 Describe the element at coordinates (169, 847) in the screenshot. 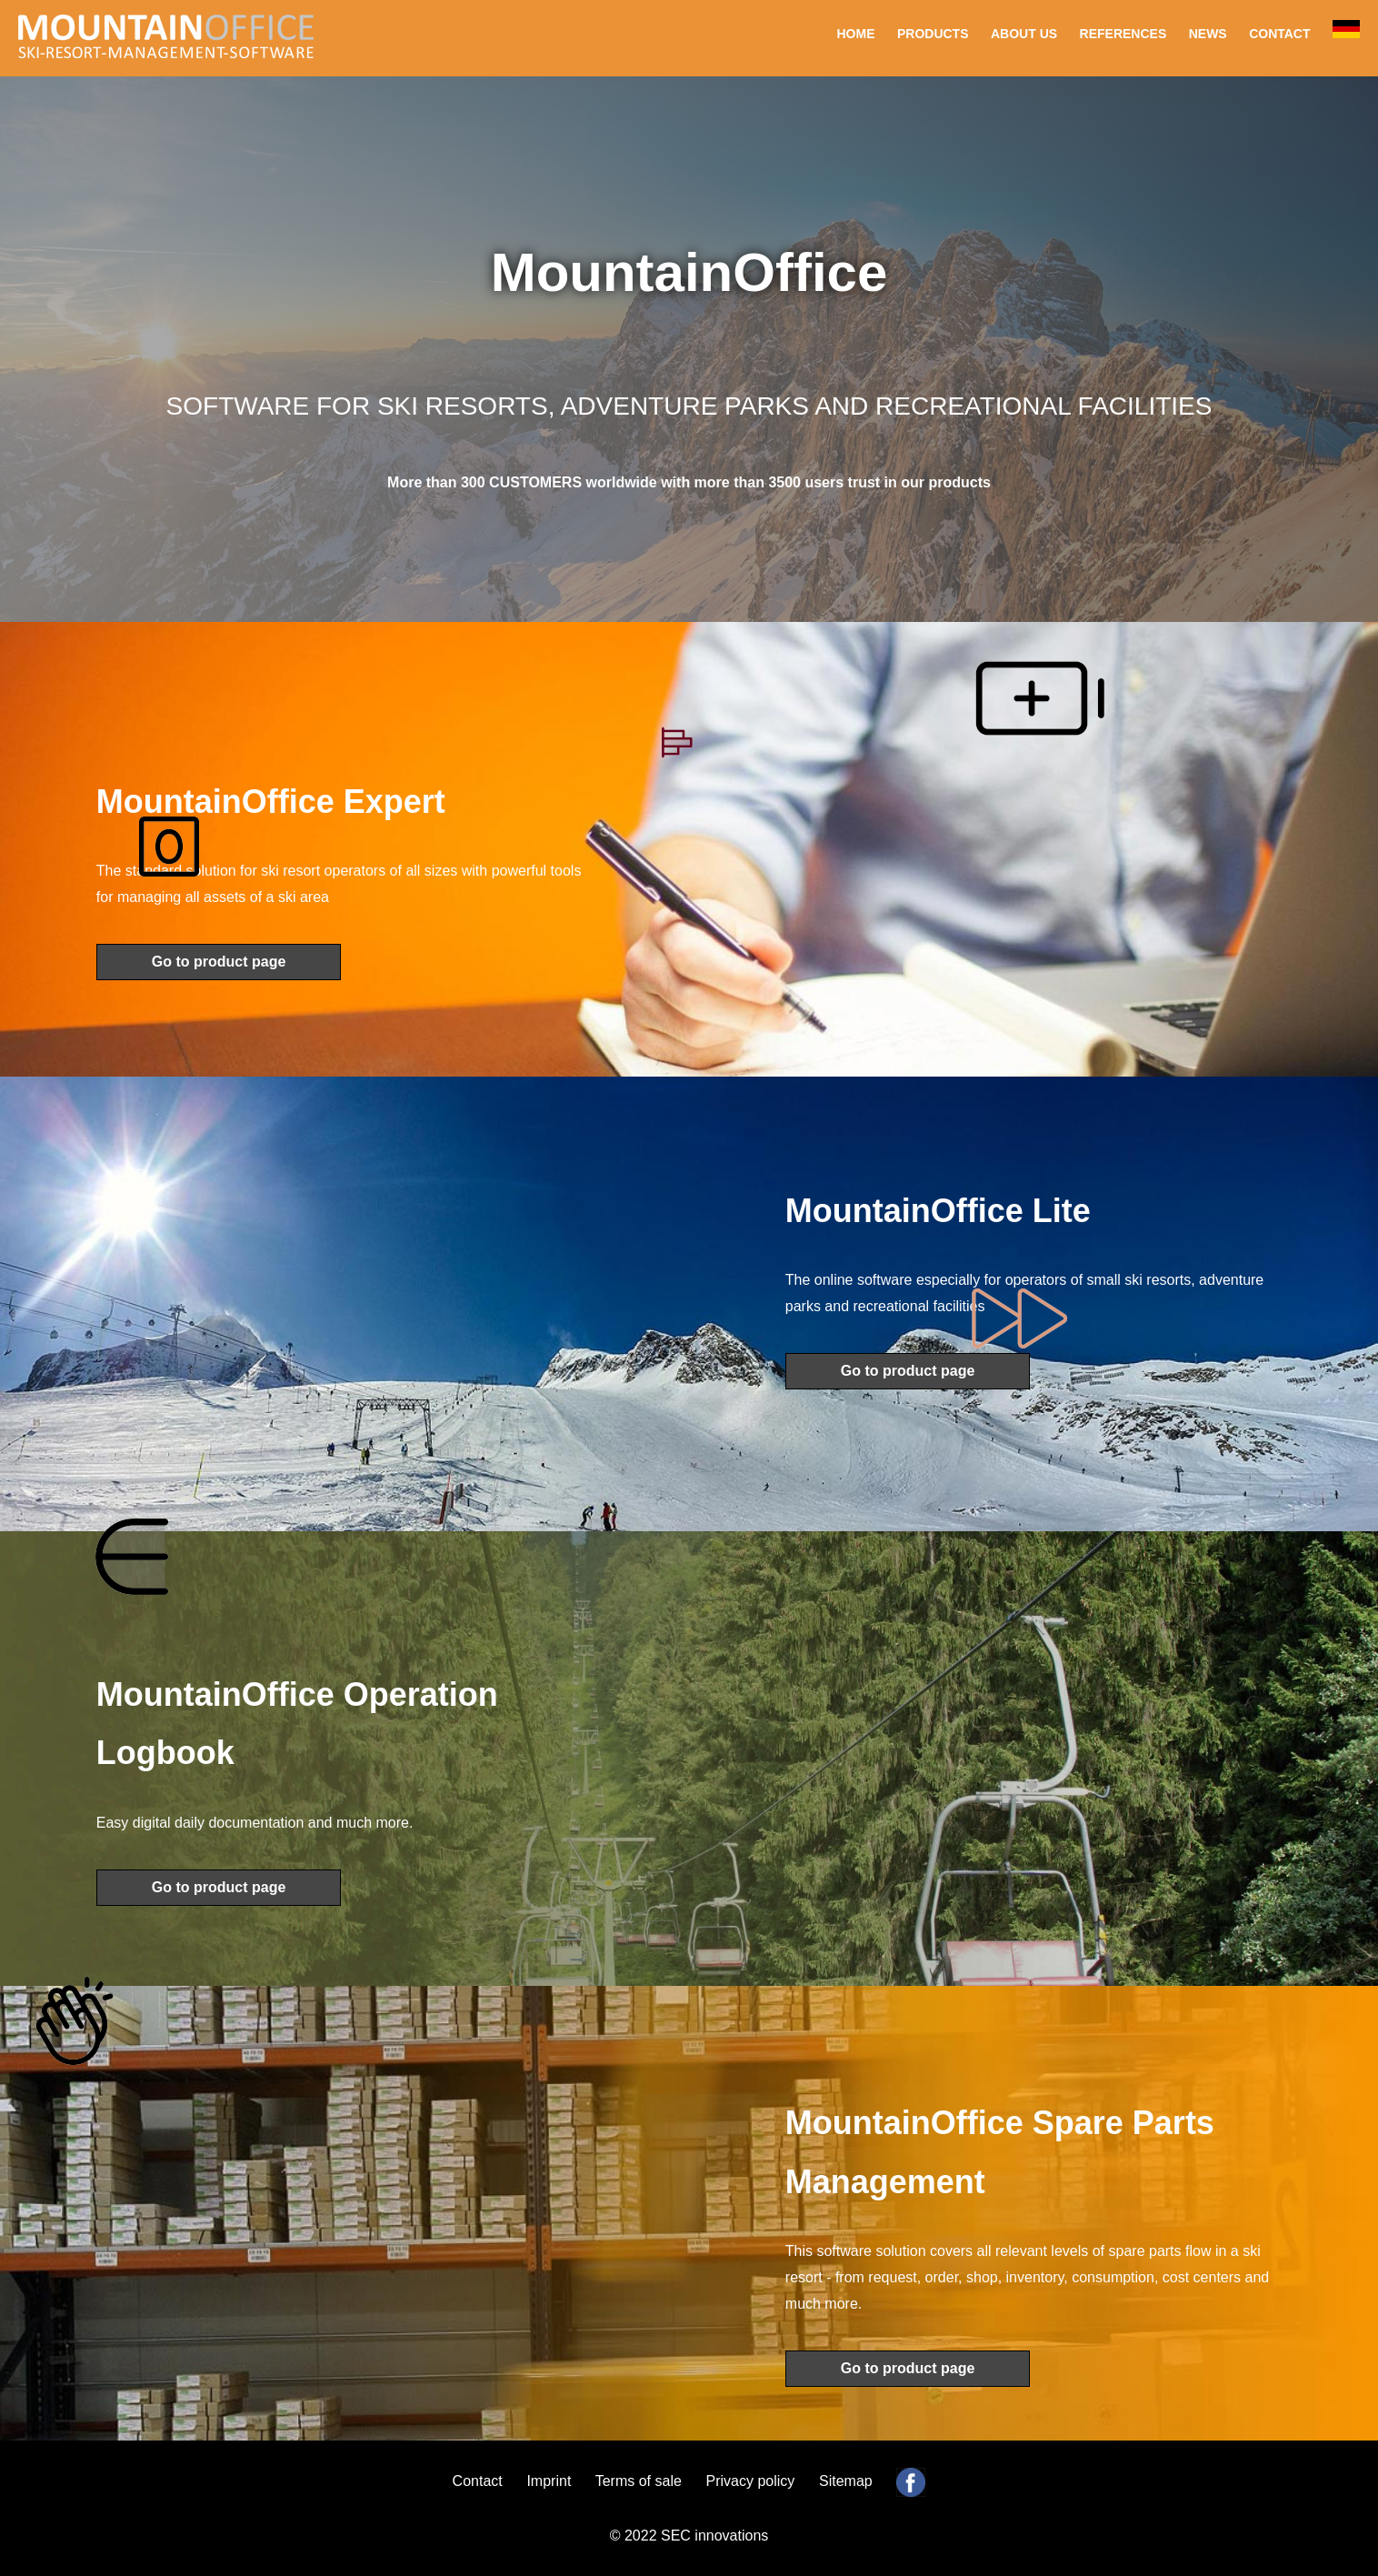

I see `indicates zero or null value` at that location.